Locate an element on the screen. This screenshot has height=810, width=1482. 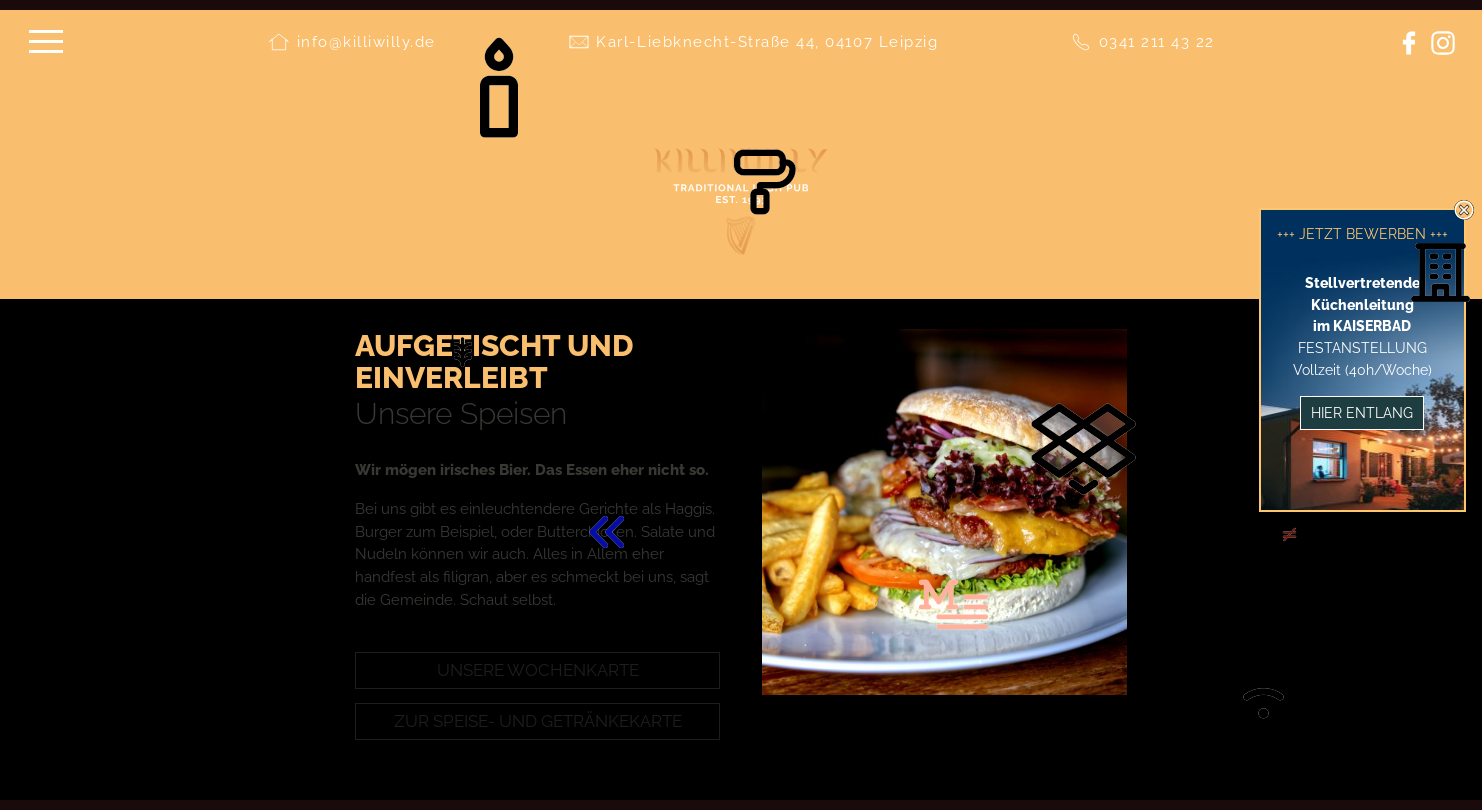
open article on Medium is located at coordinates (953, 604).